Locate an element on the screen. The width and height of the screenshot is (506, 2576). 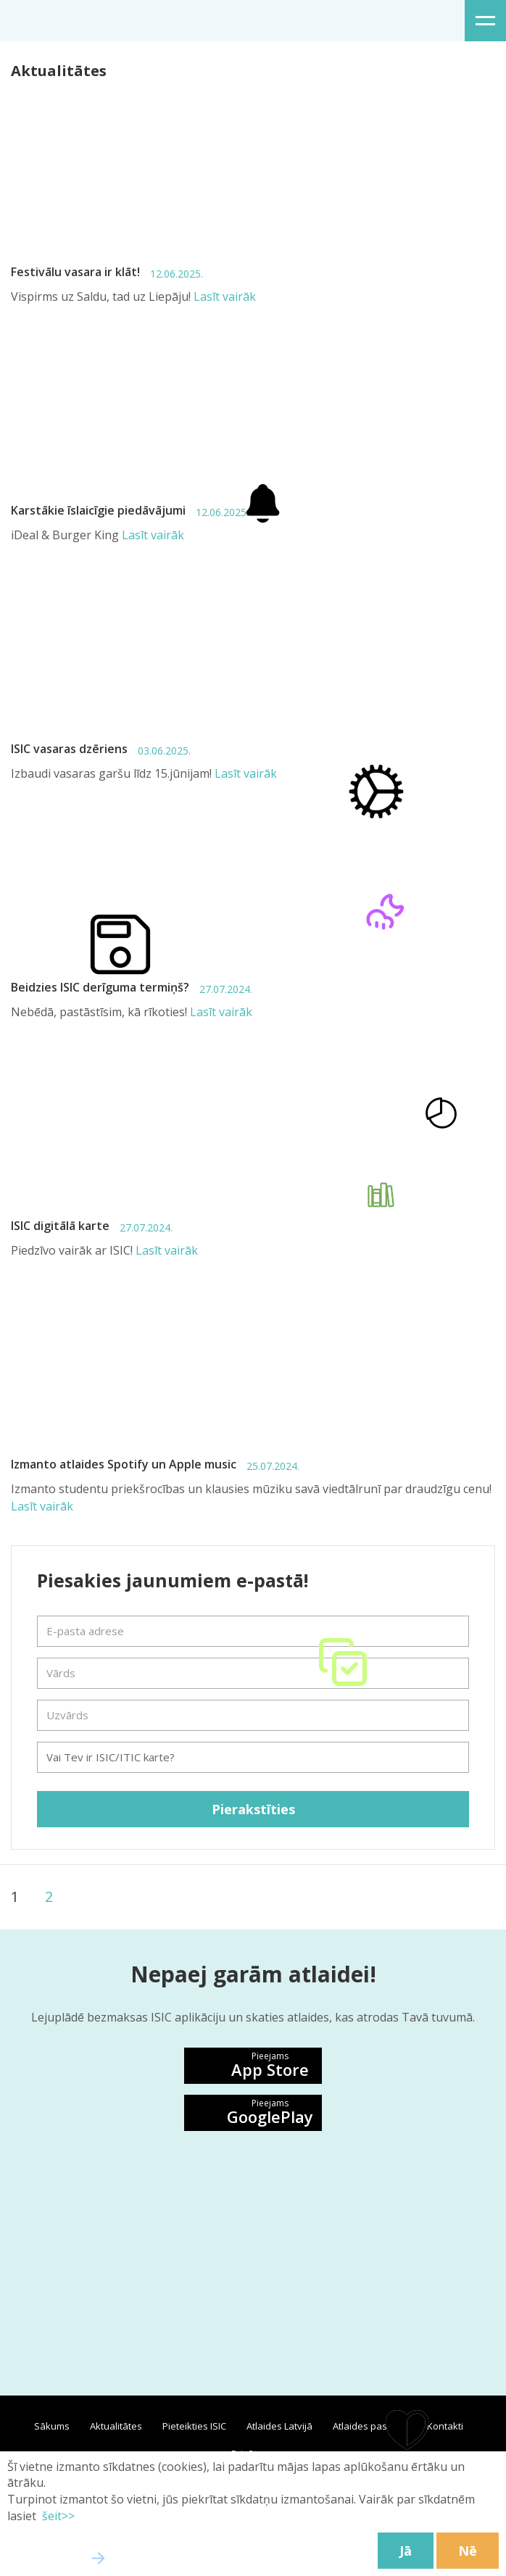
access your library or collection is located at coordinates (381, 1194).